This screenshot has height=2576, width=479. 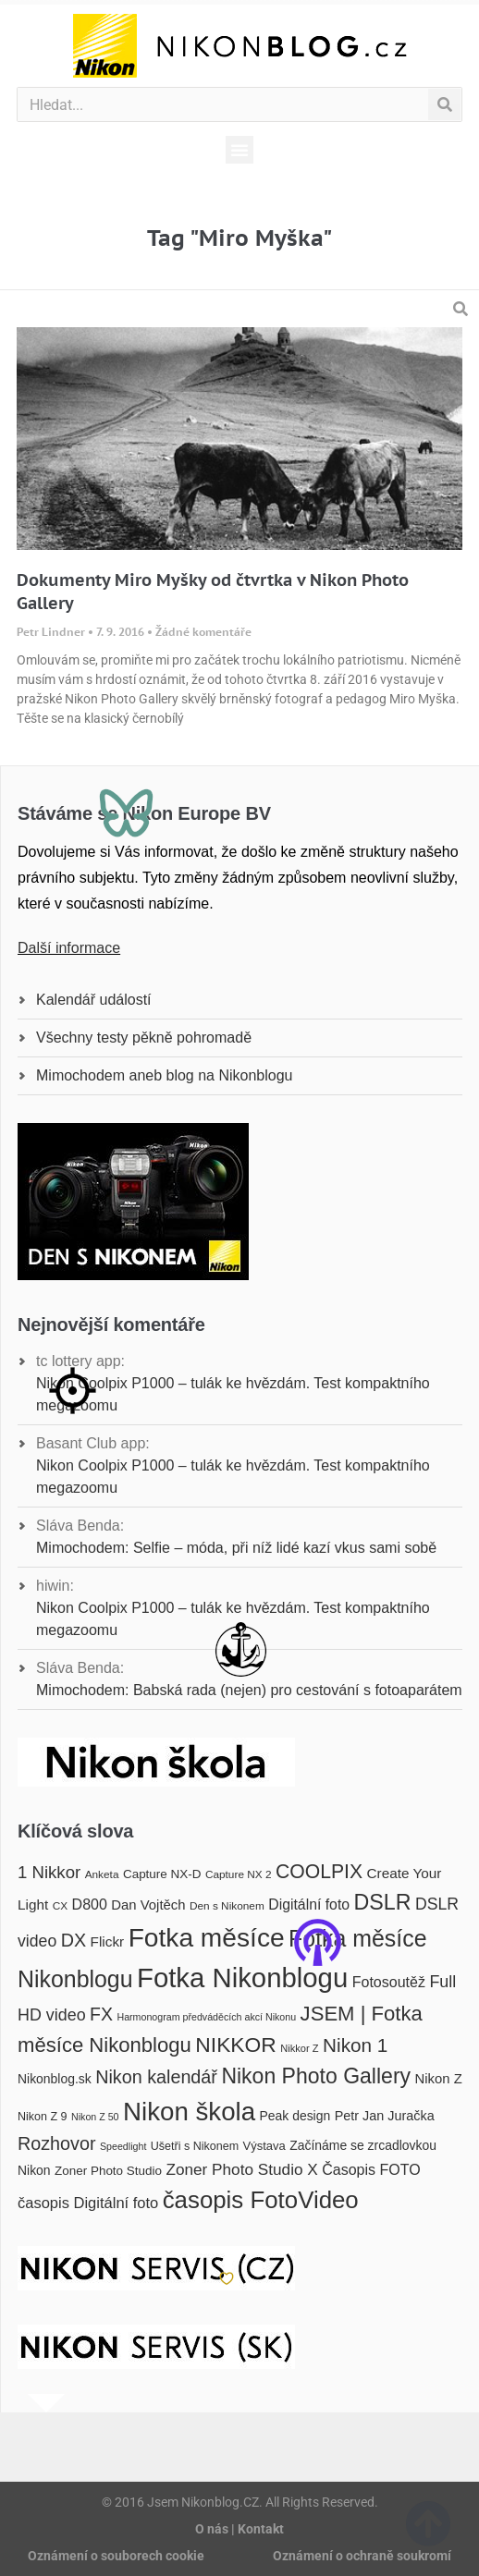 What do you see at coordinates (240, 1649) in the screenshot?
I see `oxc javascript toolchain logo` at bounding box center [240, 1649].